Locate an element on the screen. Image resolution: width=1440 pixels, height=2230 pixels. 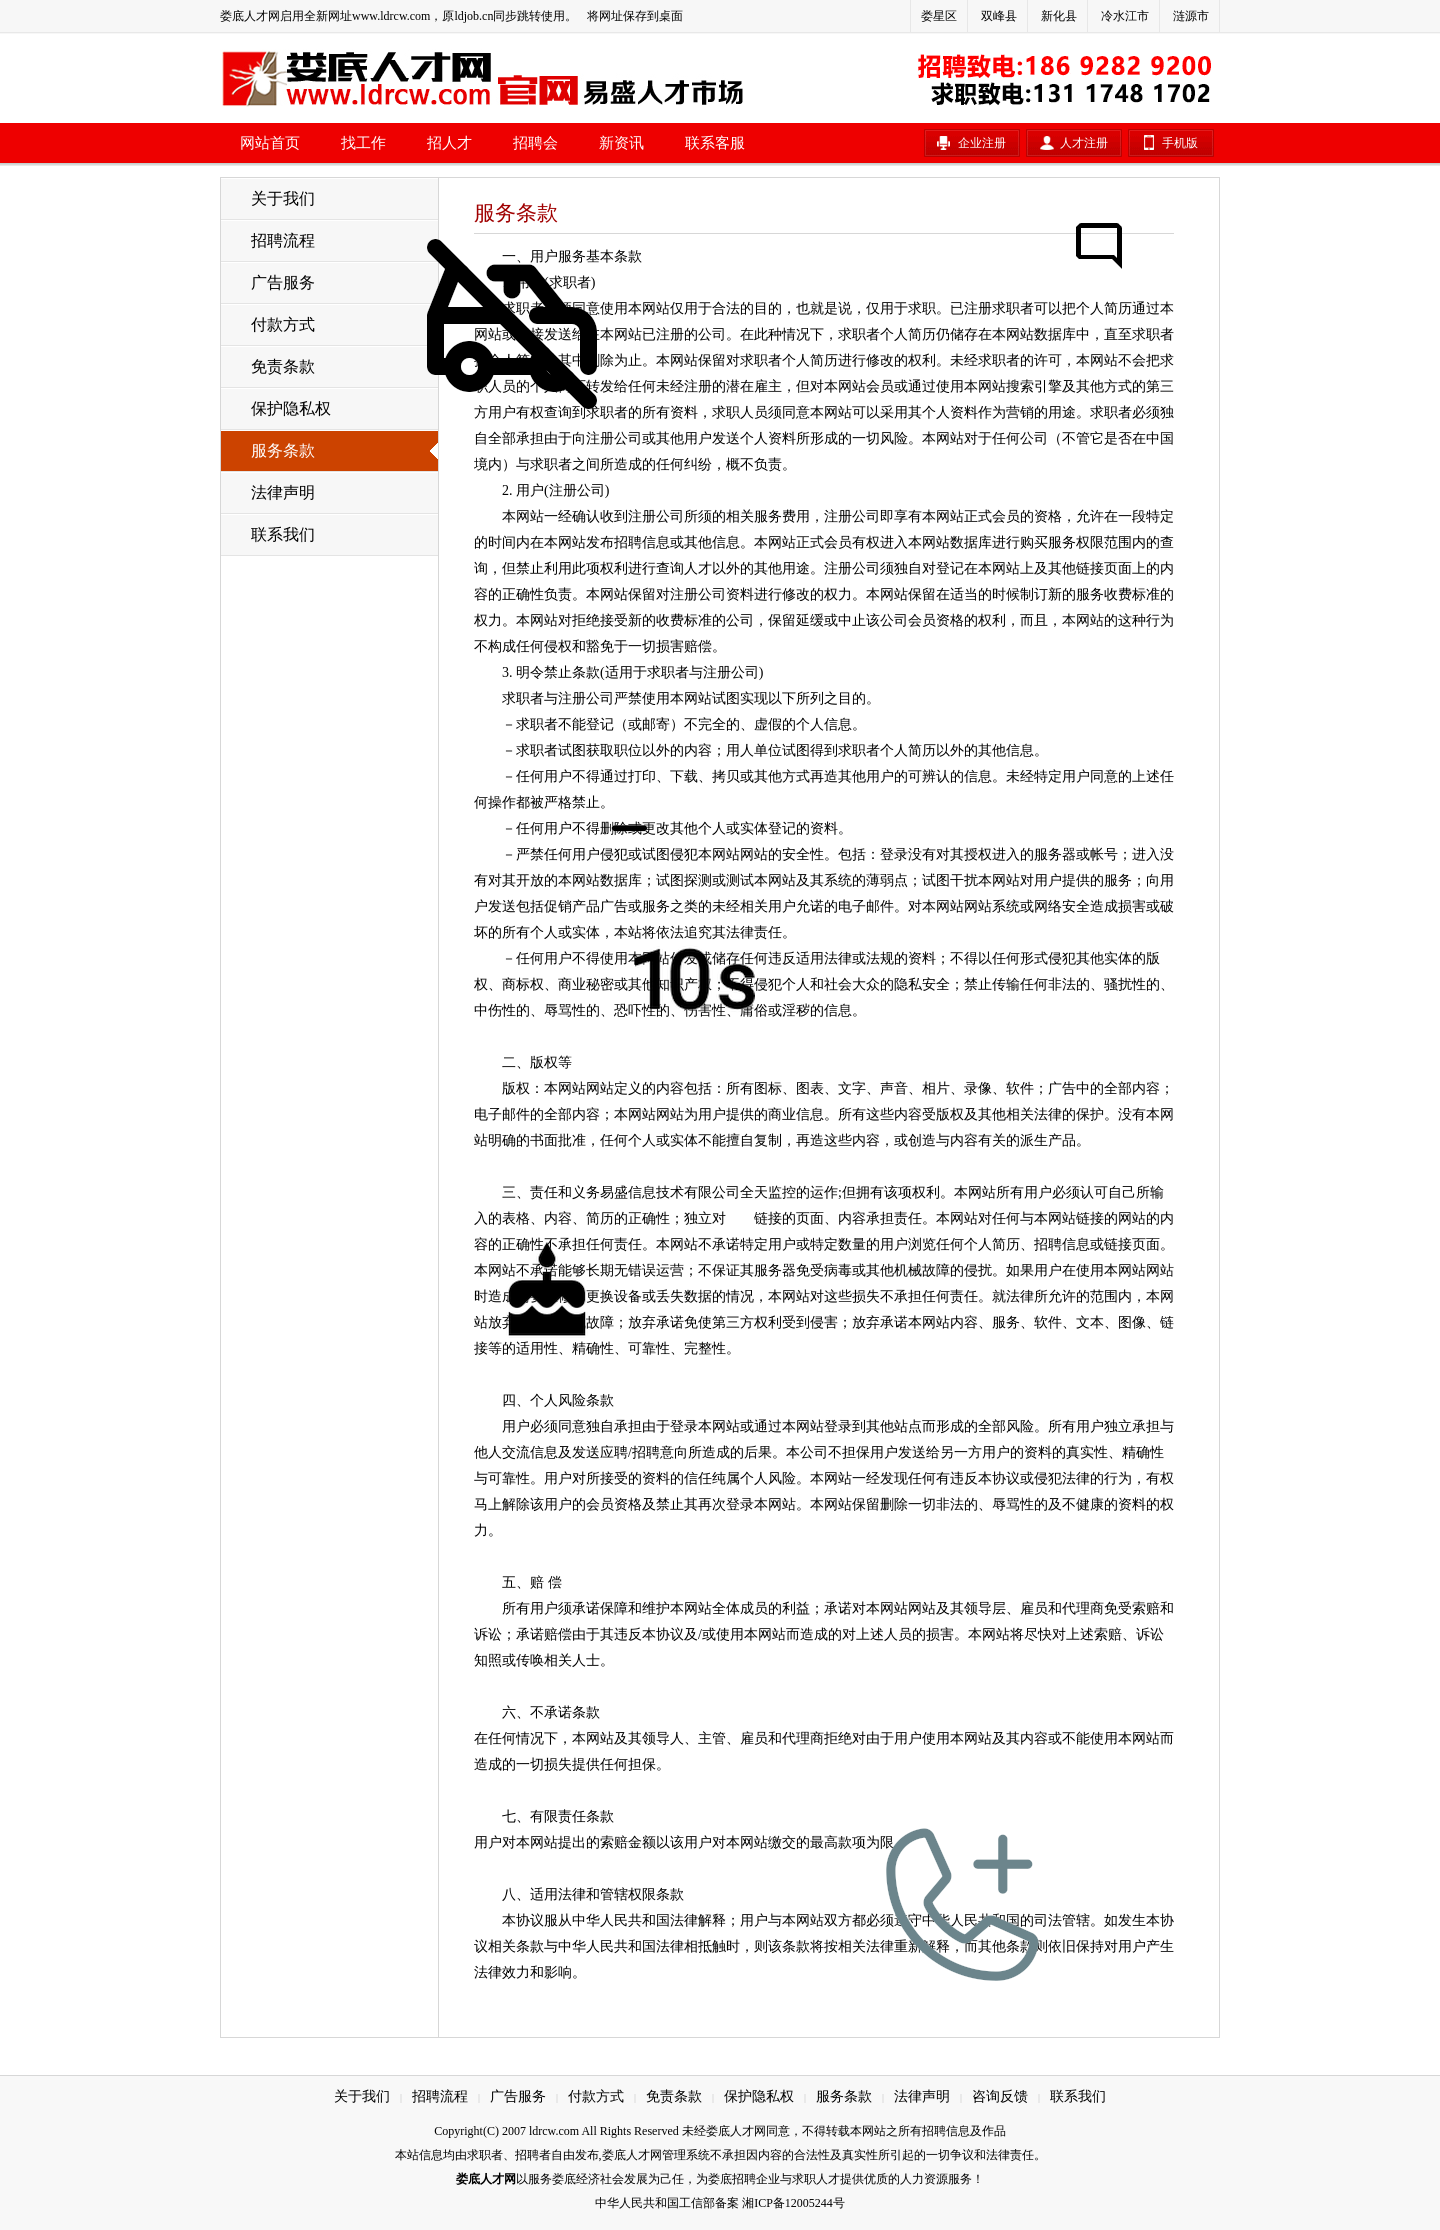
vehicle unavailable or disabled is located at coordinates (512, 324).